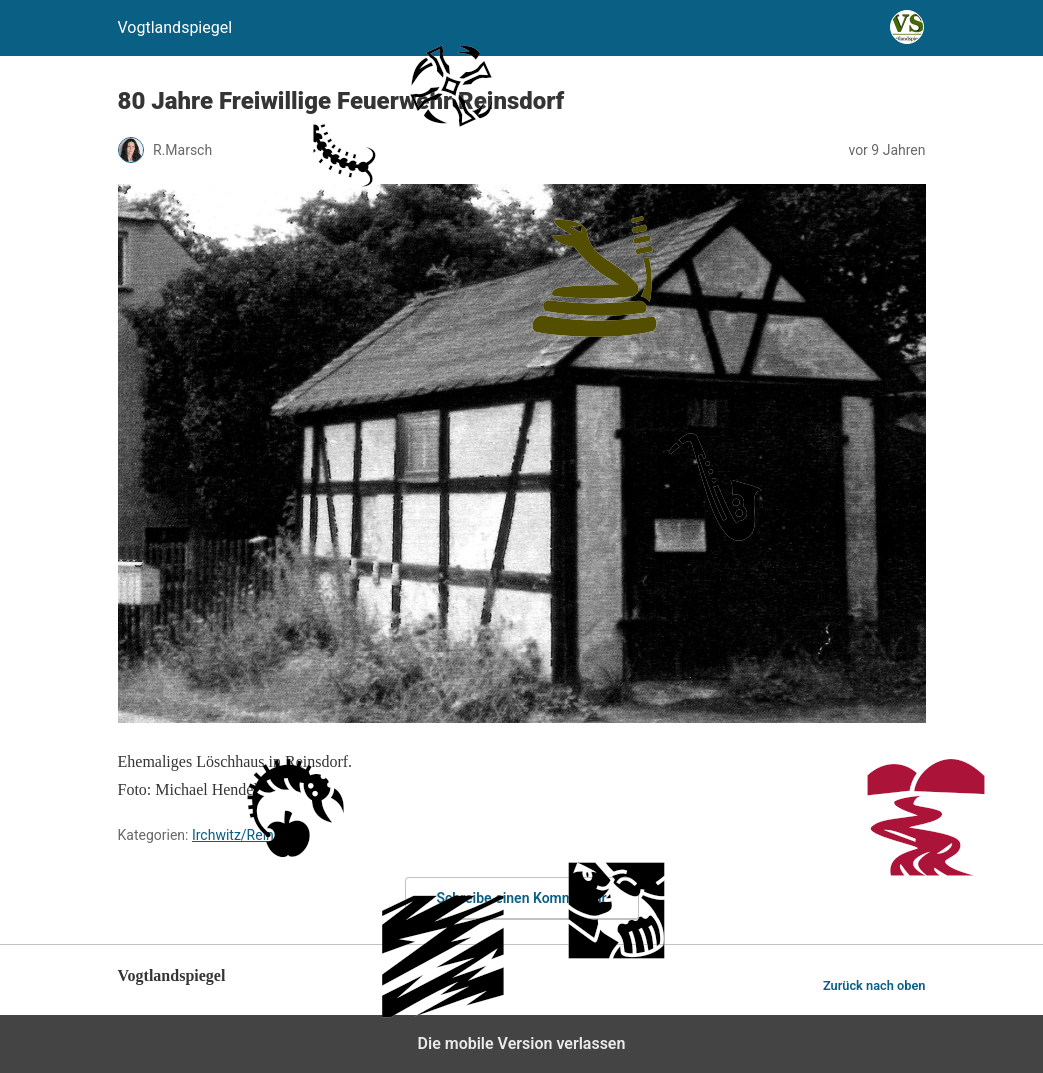  I want to click on indicates a pest or infestation in a farming/gardening game, so click(295, 808).